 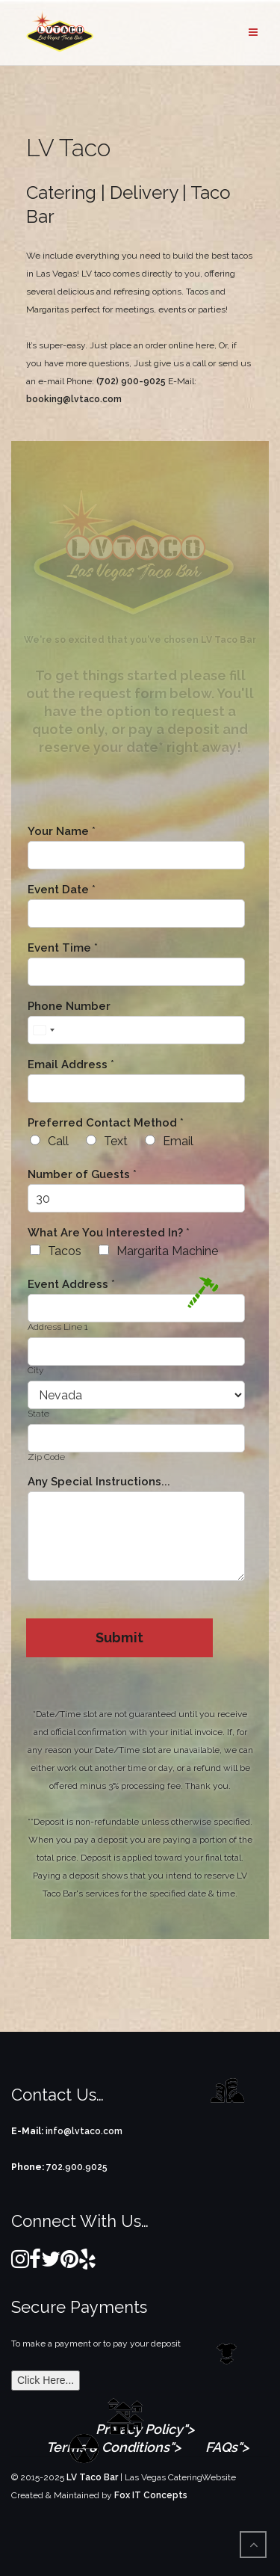 I want to click on view village or settlement on map, so click(x=125, y=2416).